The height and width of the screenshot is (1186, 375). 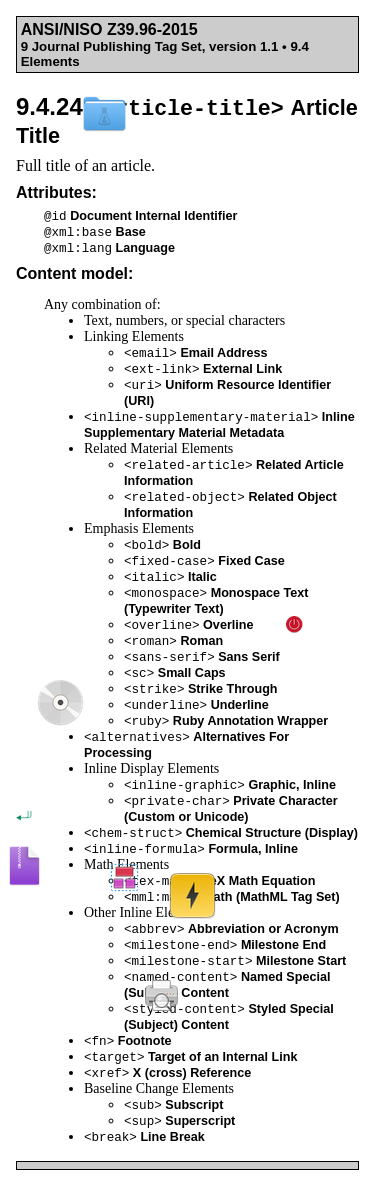 I want to click on reply to all recipients of an email, so click(x=23, y=814).